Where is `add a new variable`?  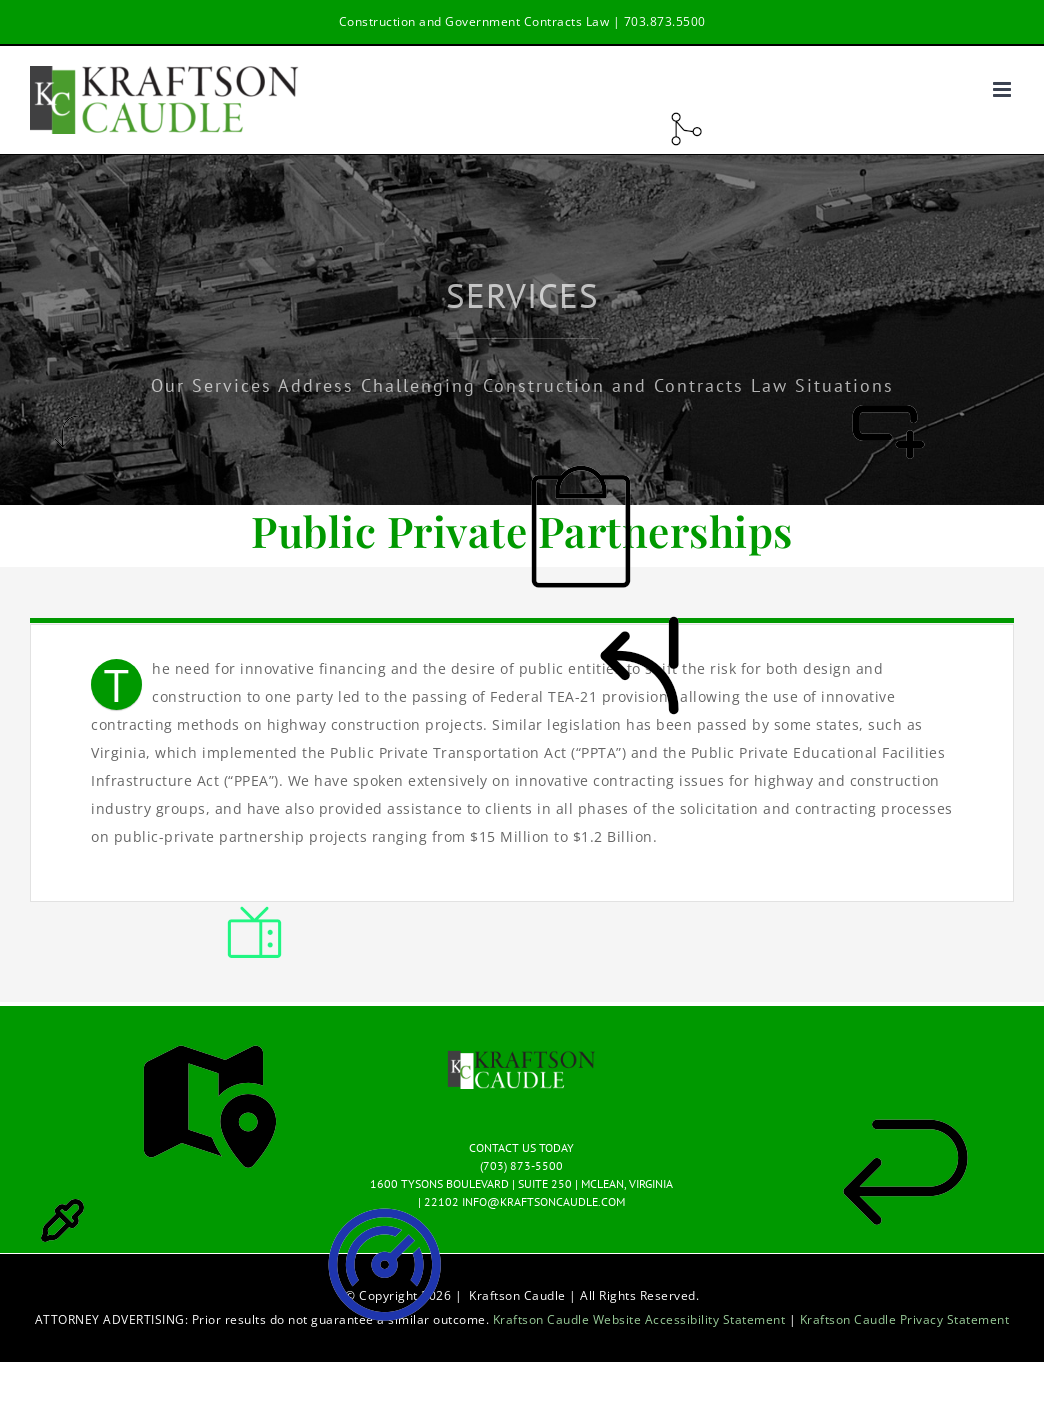
add a new variable is located at coordinates (885, 423).